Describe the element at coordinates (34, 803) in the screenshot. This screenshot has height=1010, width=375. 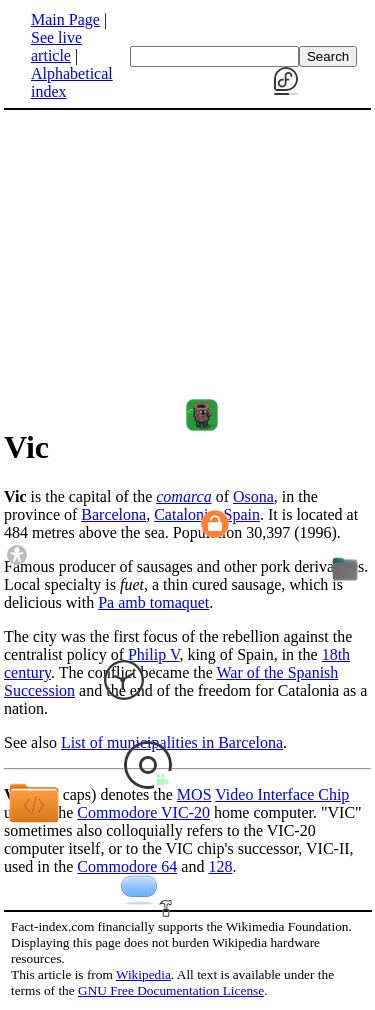
I see `open folder containing code or development files` at that location.